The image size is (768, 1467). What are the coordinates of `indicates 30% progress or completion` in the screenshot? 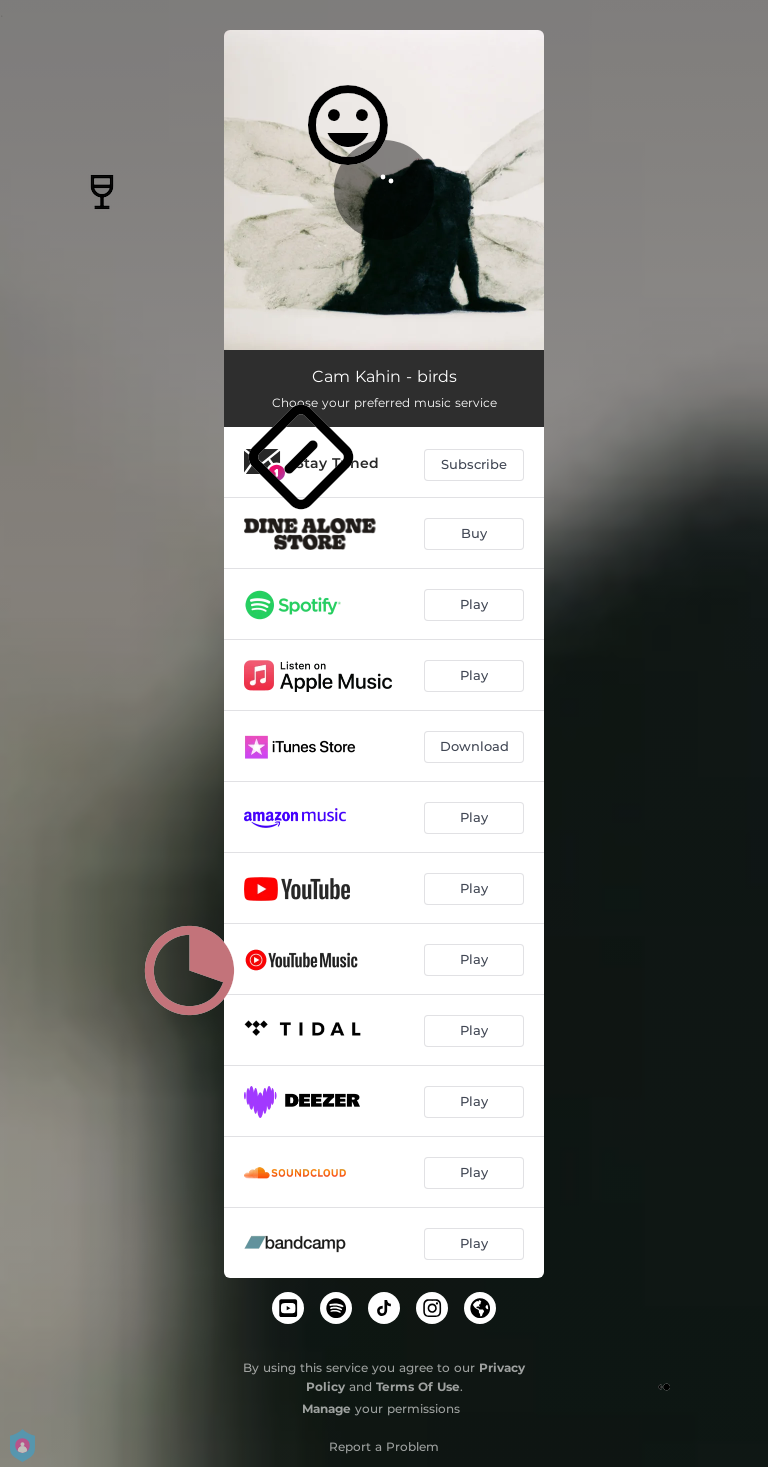 It's located at (189, 970).